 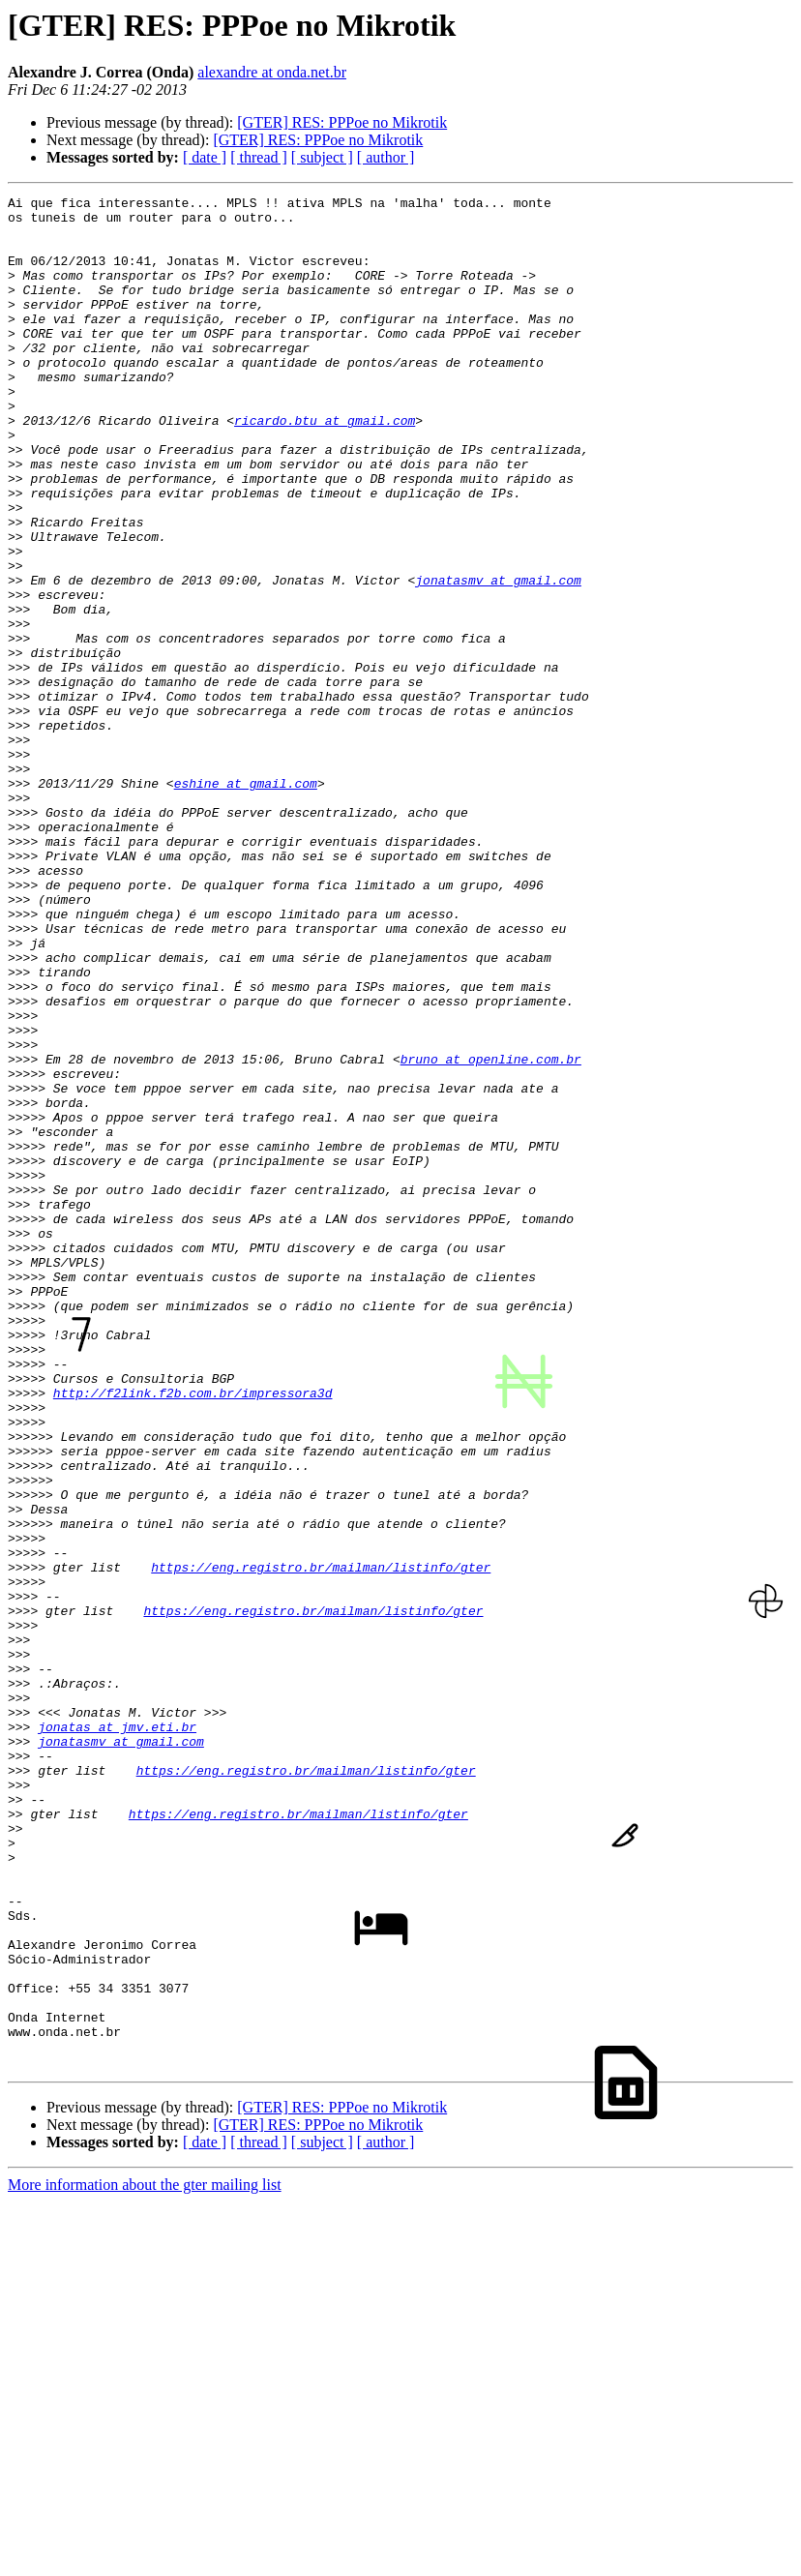 I want to click on view or select Nigerian naira currency, so click(x=523, y=1381).